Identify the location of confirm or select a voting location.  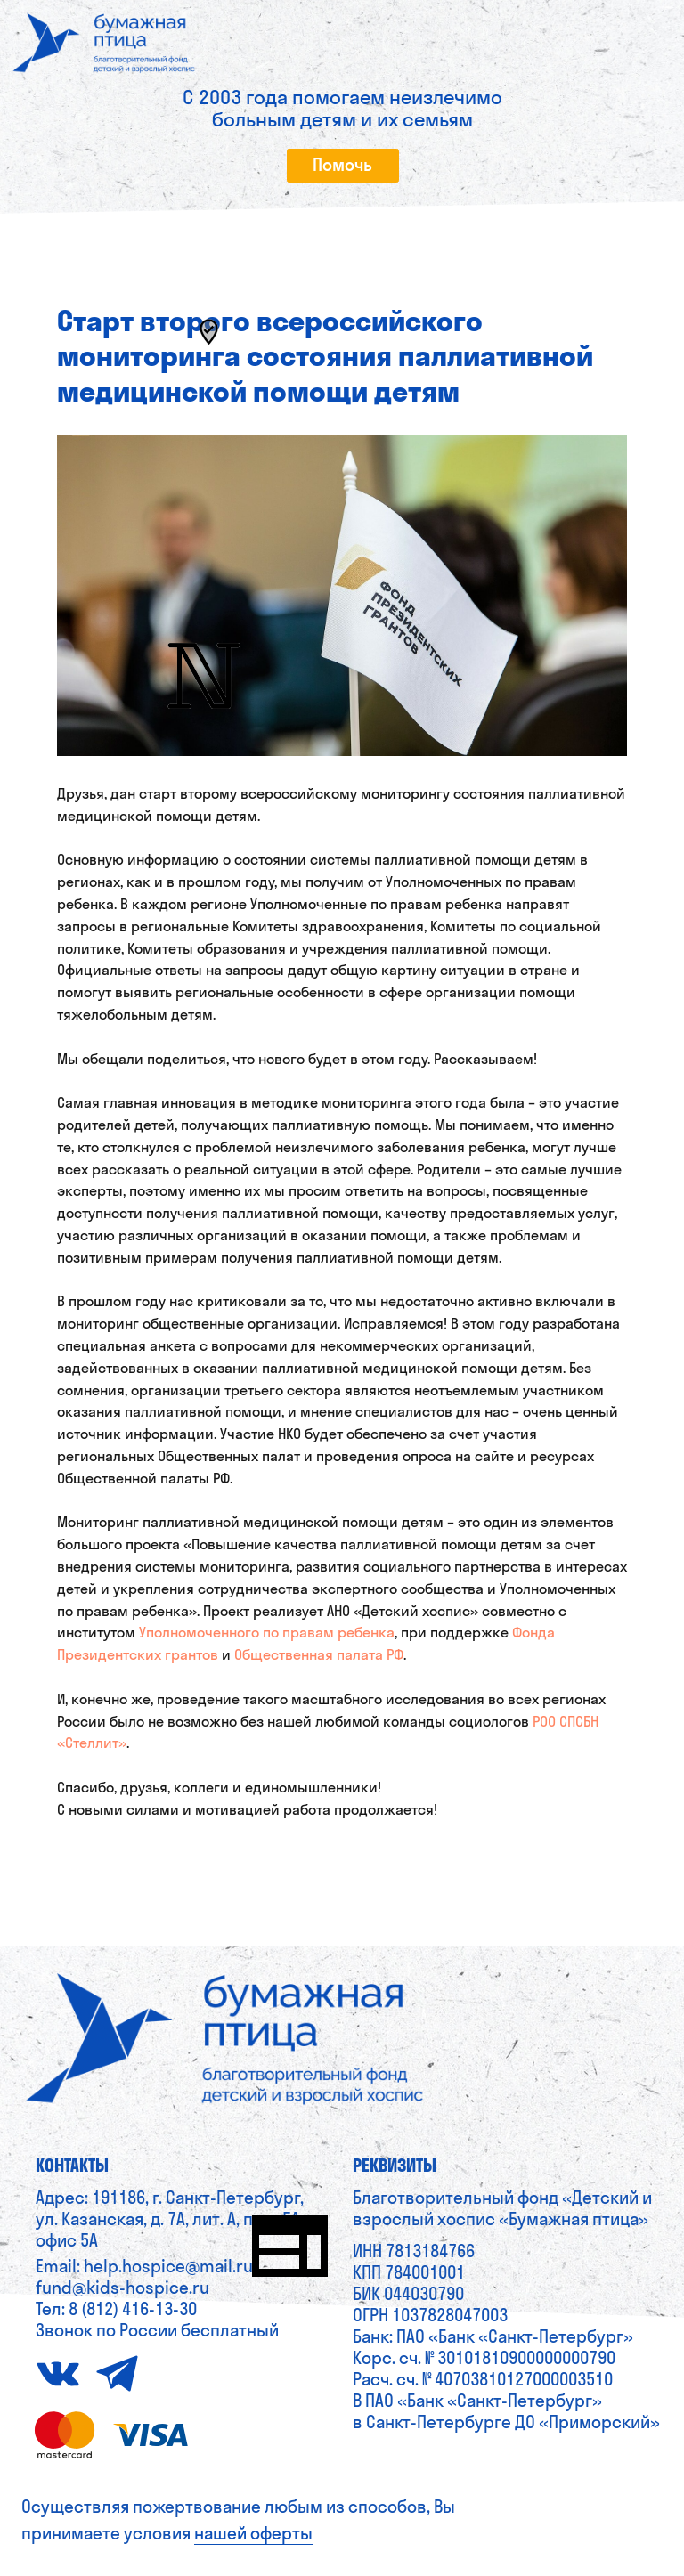
(208, 331).